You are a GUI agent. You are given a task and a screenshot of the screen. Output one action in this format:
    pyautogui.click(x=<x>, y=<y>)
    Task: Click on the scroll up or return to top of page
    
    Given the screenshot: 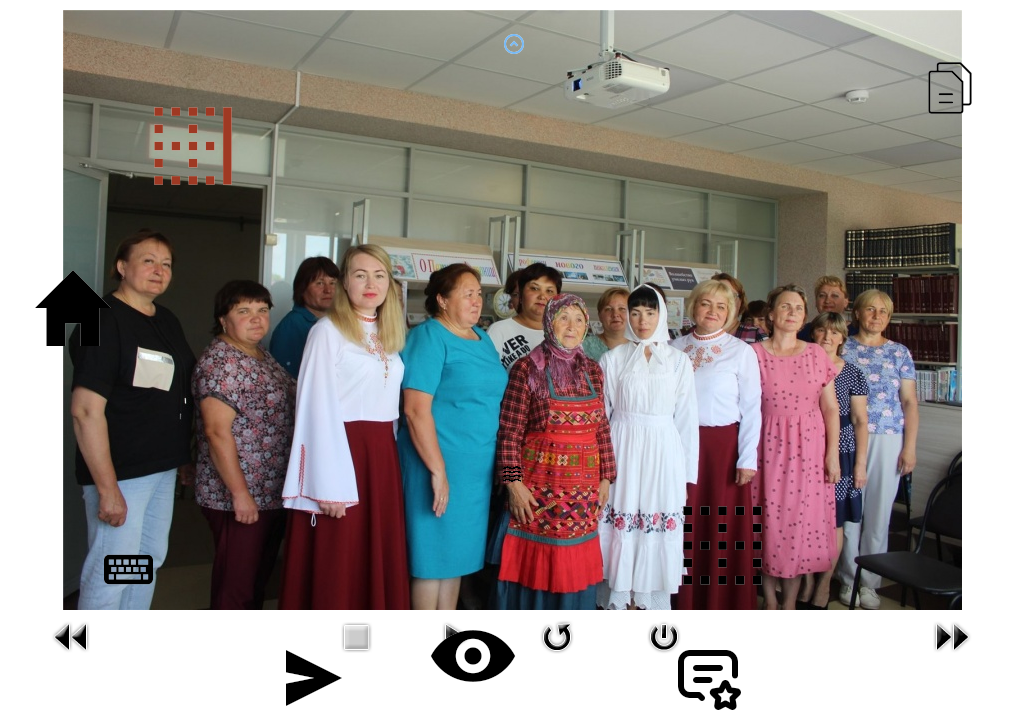 What is the action you would take?
    pyautogui.click(x=514, y=44)
    